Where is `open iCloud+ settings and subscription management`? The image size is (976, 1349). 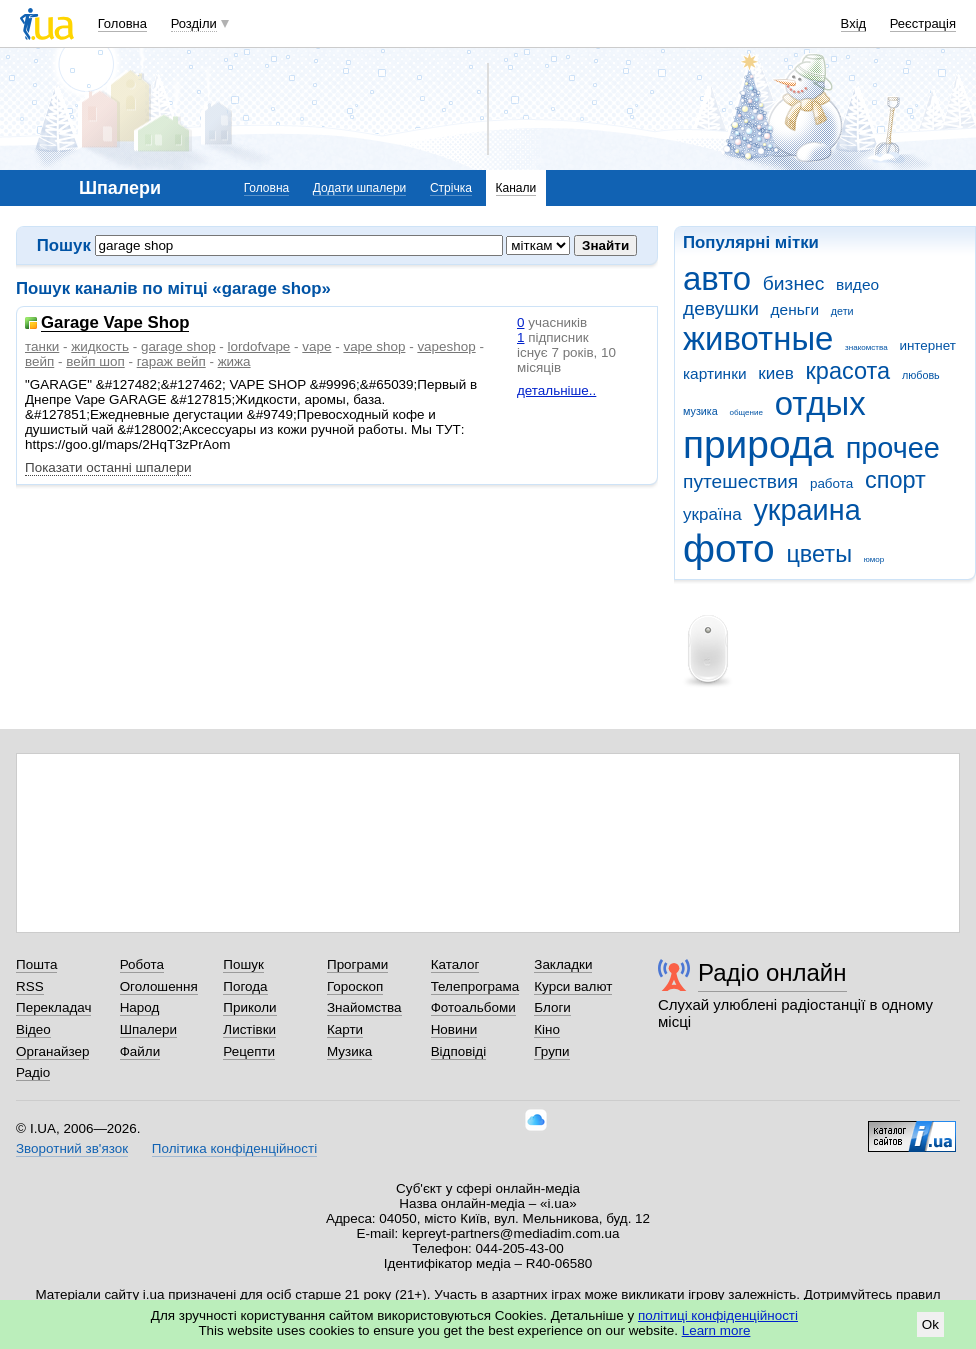 open iCloud+ settings and subscription management is located at coordinates (536, 1120).